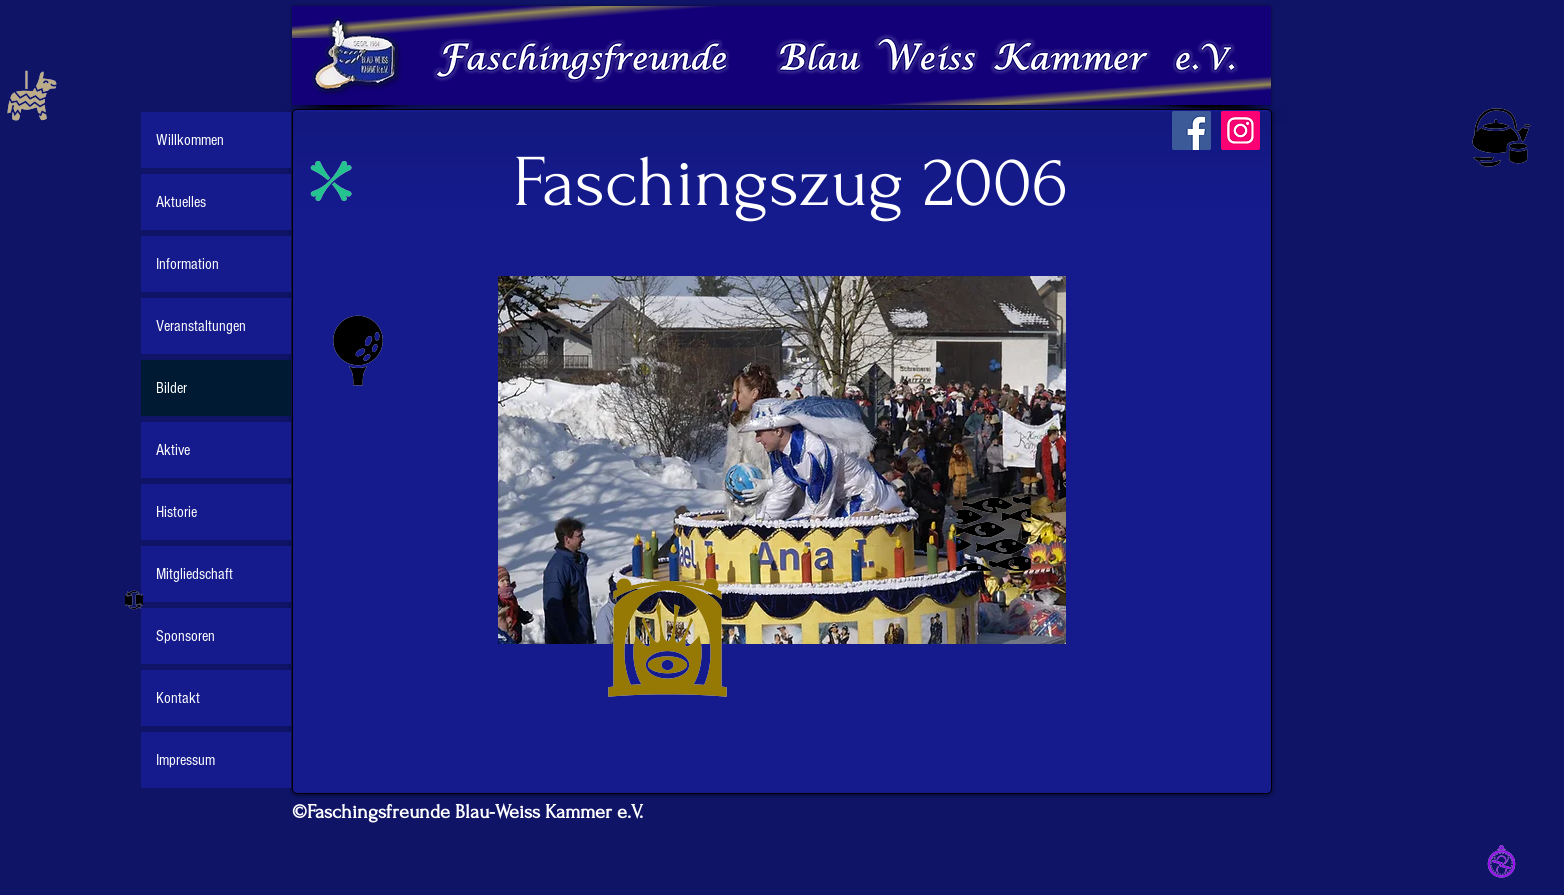  I want to click on mysterious or hidden content reveal, so click(667, 637).